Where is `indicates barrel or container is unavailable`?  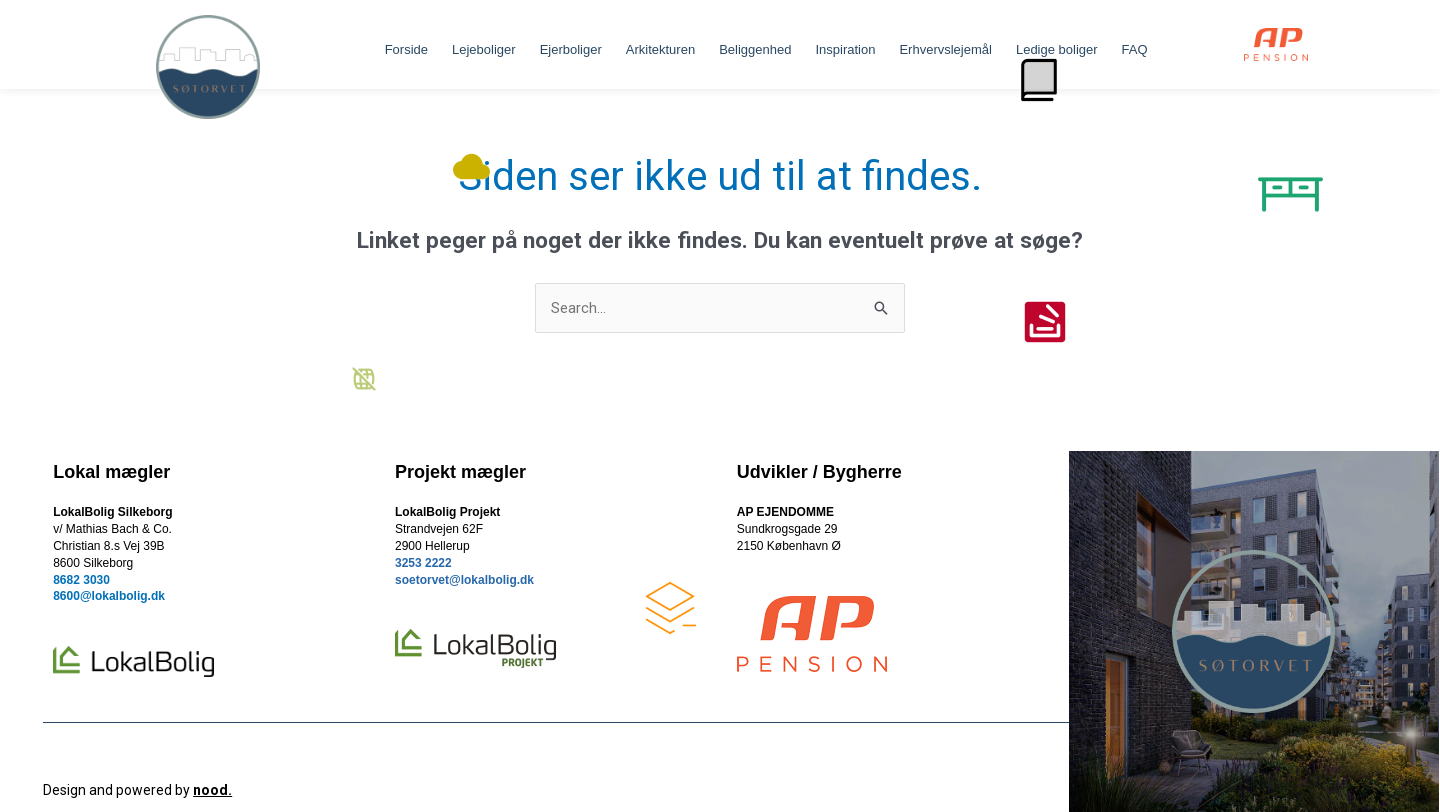
indicates barrel or container is unavailable is located at coordinates (364, 379).